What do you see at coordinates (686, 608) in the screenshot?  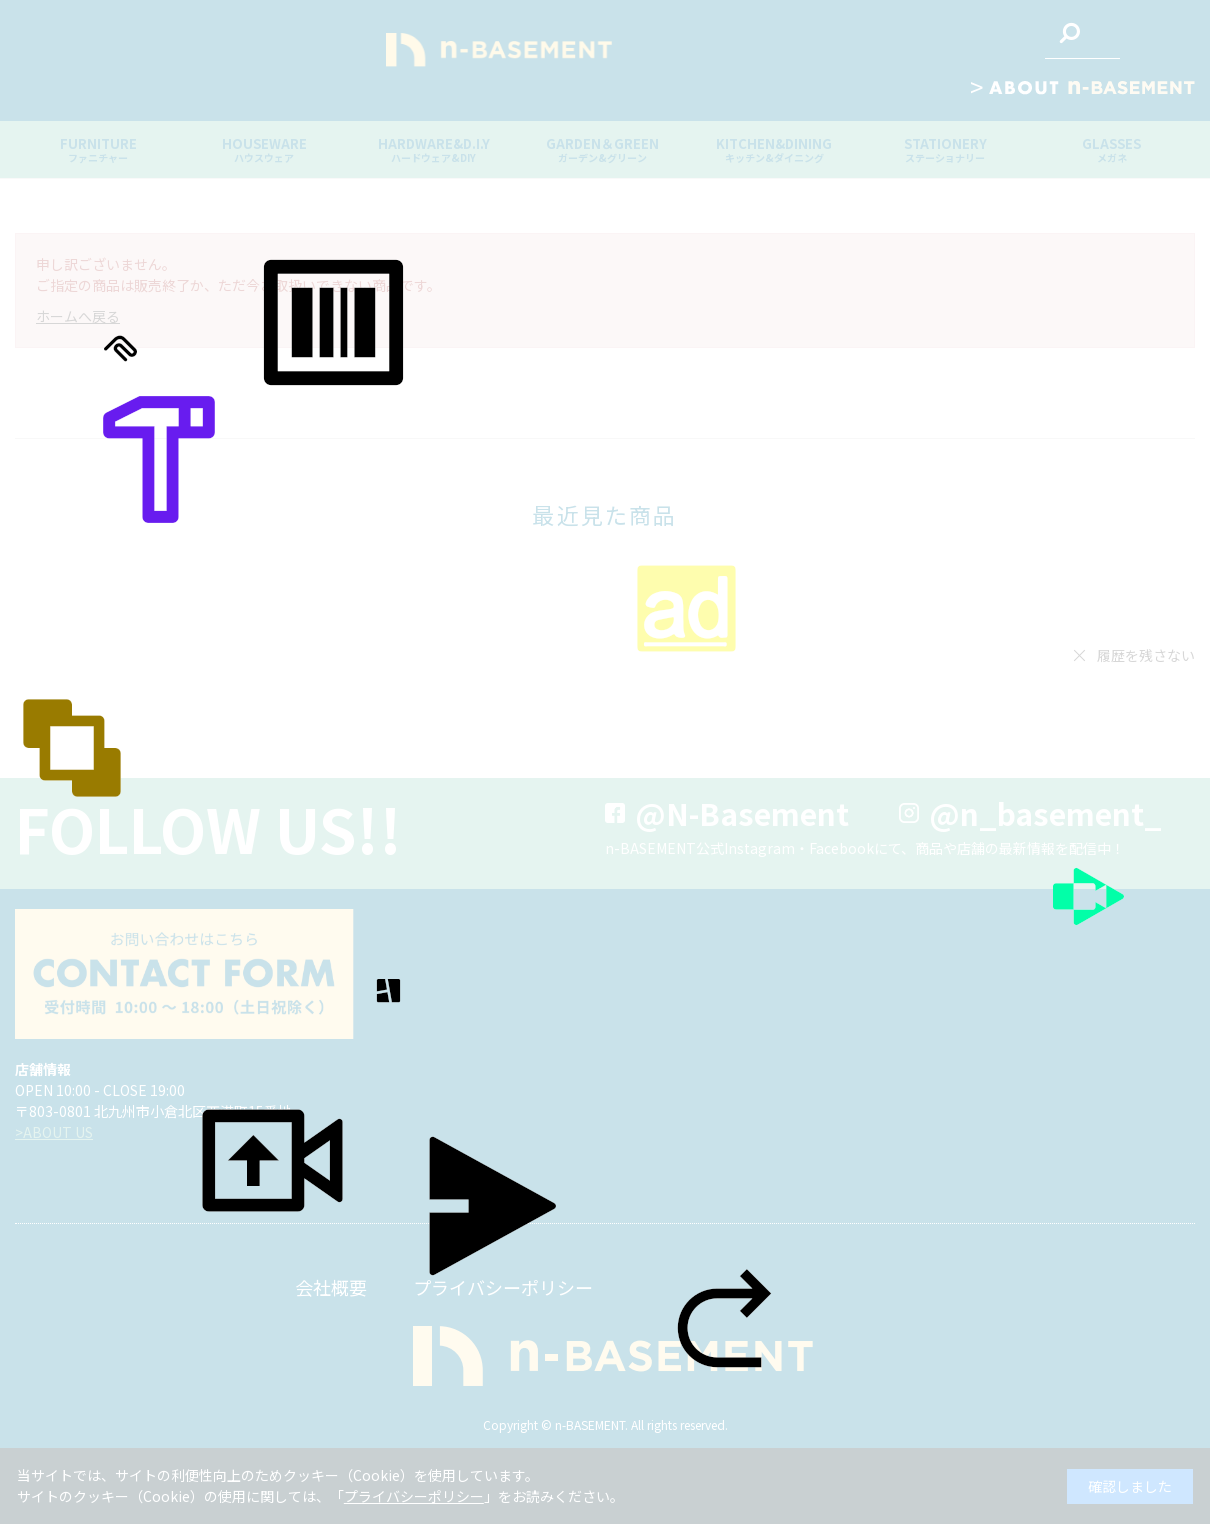 I see `Adversal advertising platform logo` at bounding box center [686, 608].